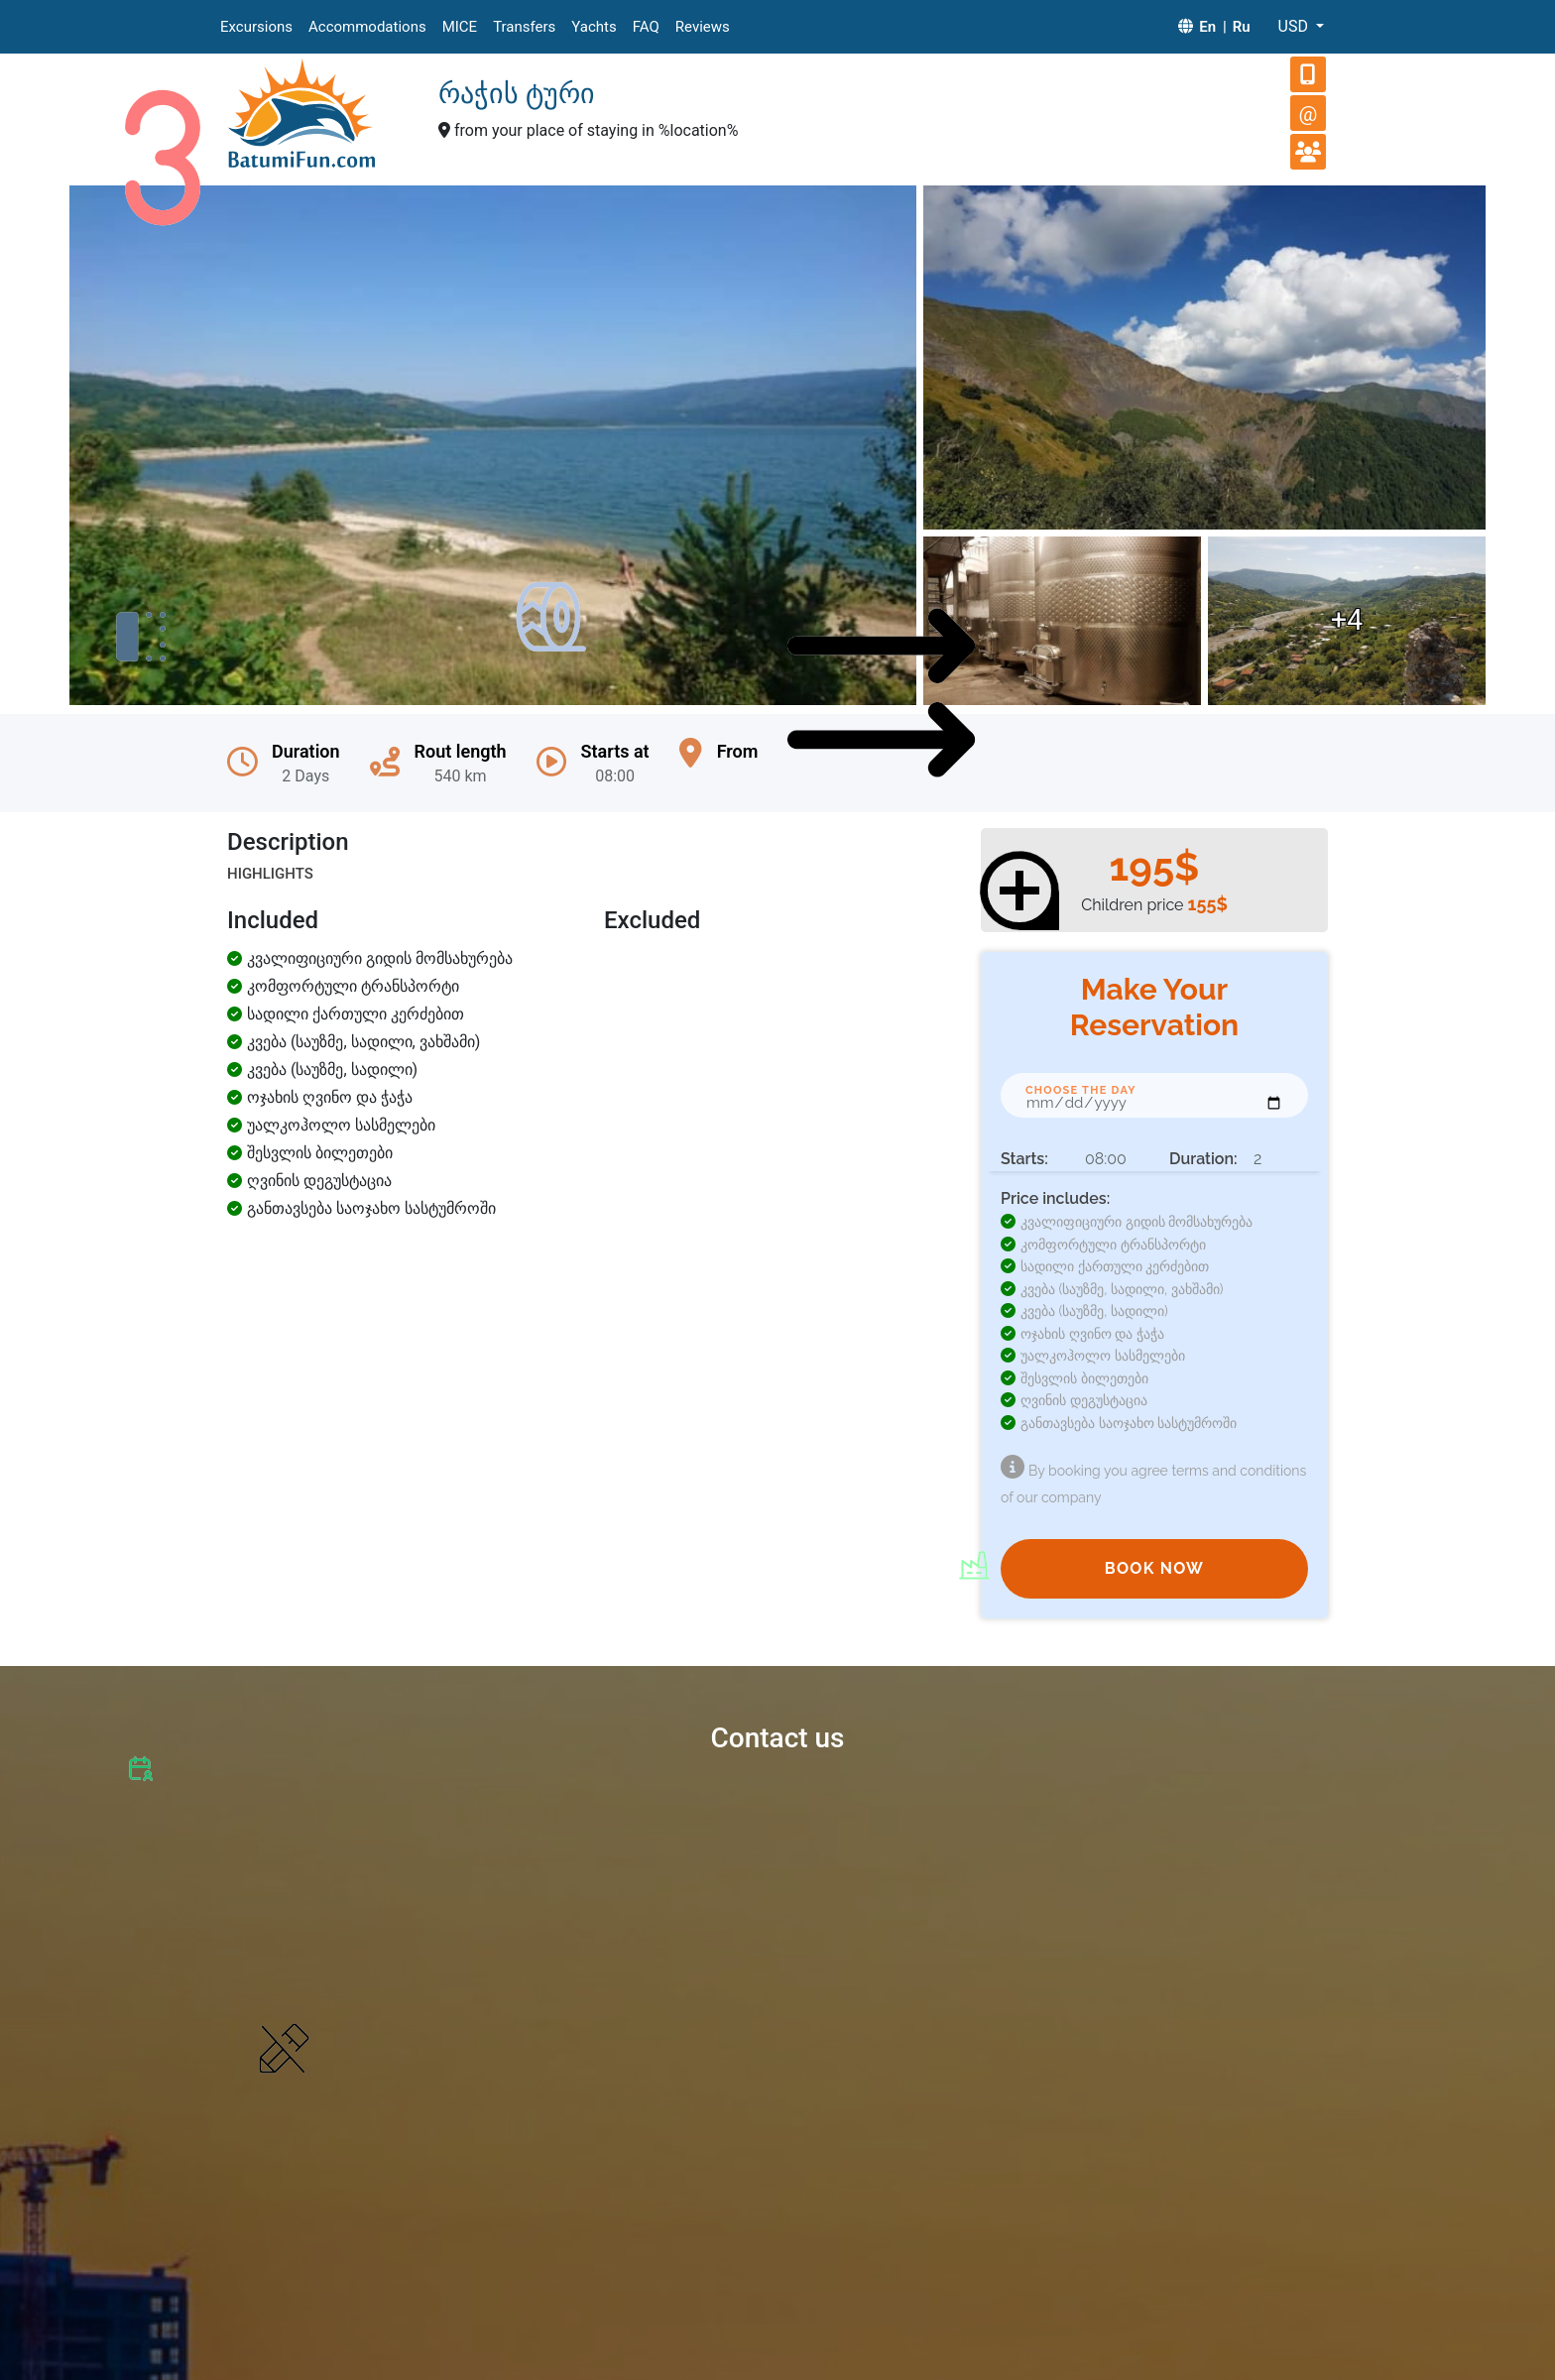 This screenshot has width=1555, height=2380. What do you see at coordinates (881, 692) in the screenshot?
I see `move items to the right` at bounding box center [881, 692].